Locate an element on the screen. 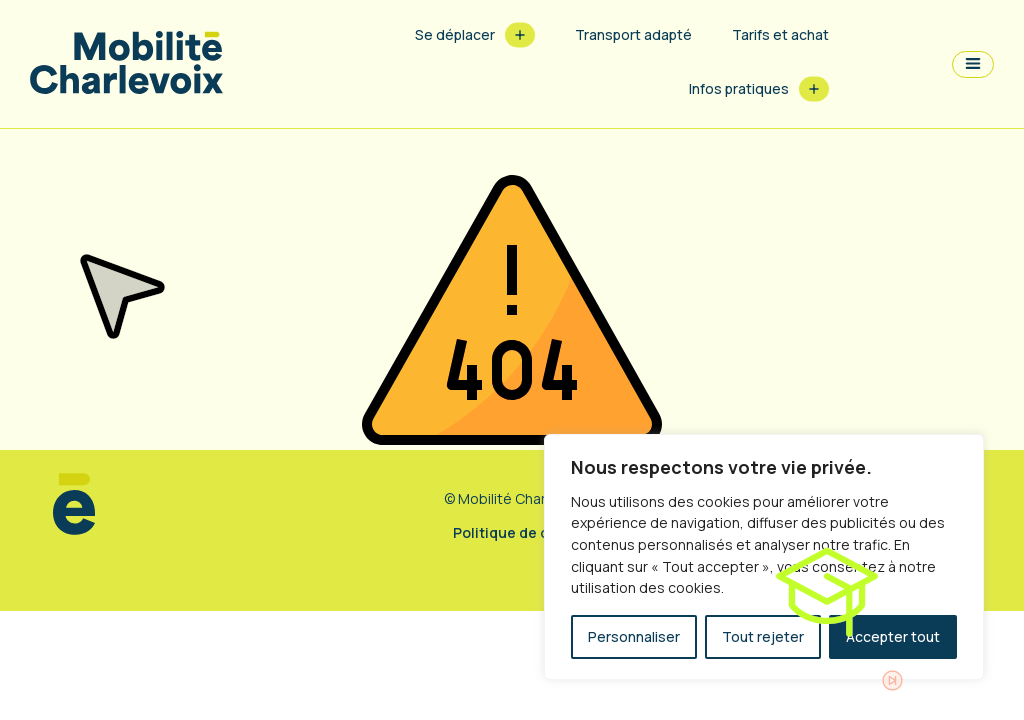  tap to navigate to destination is located at coordinates (116, 290).